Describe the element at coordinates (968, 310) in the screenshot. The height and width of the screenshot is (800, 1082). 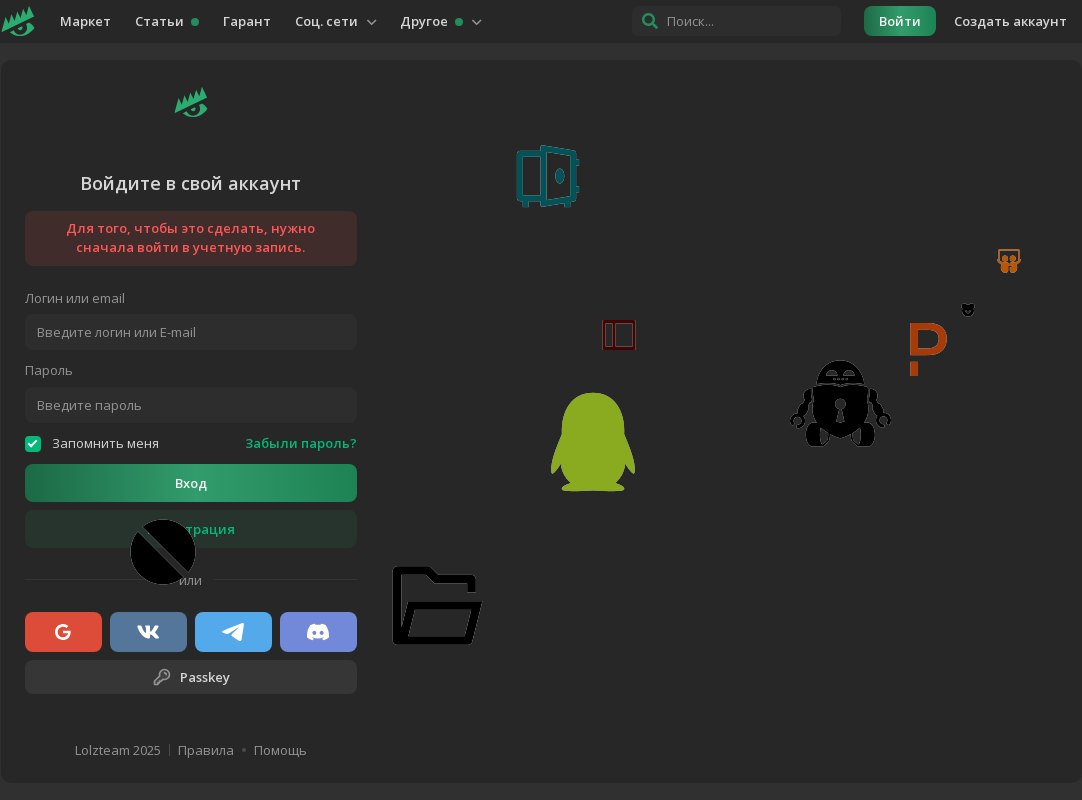
I see `smiling bear mascot or brand logo` at that location.